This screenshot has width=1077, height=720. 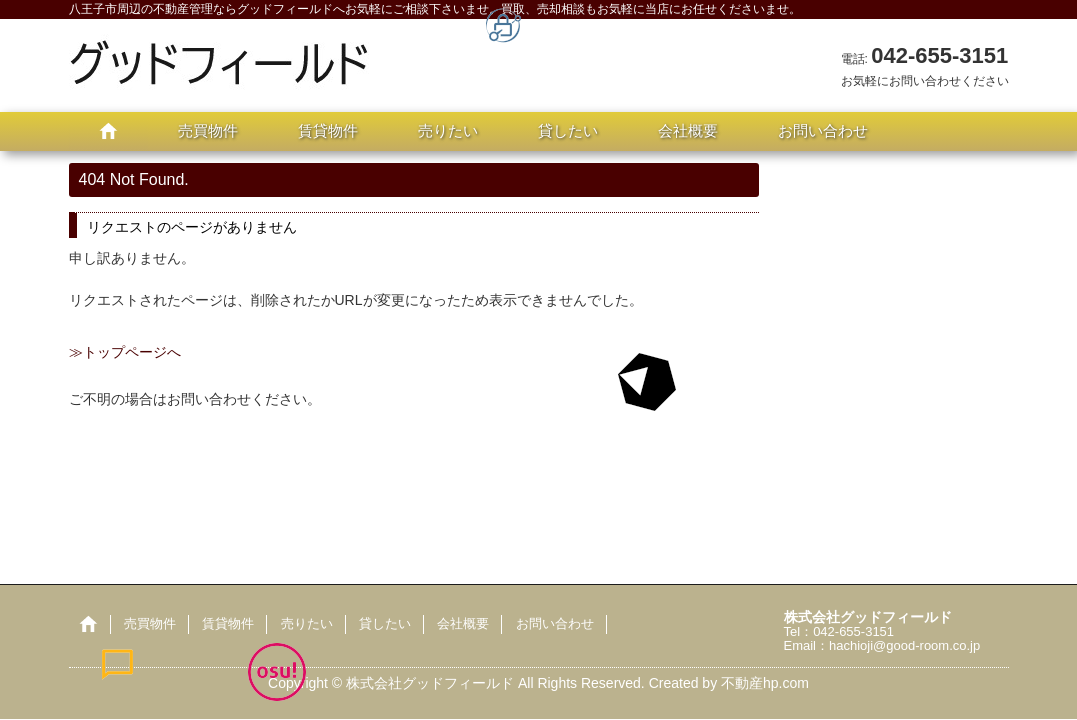 What do you see at coordinates (503, 25) in the screenshot?
I see `caddy web server logo` at bounding box center [503, 25].